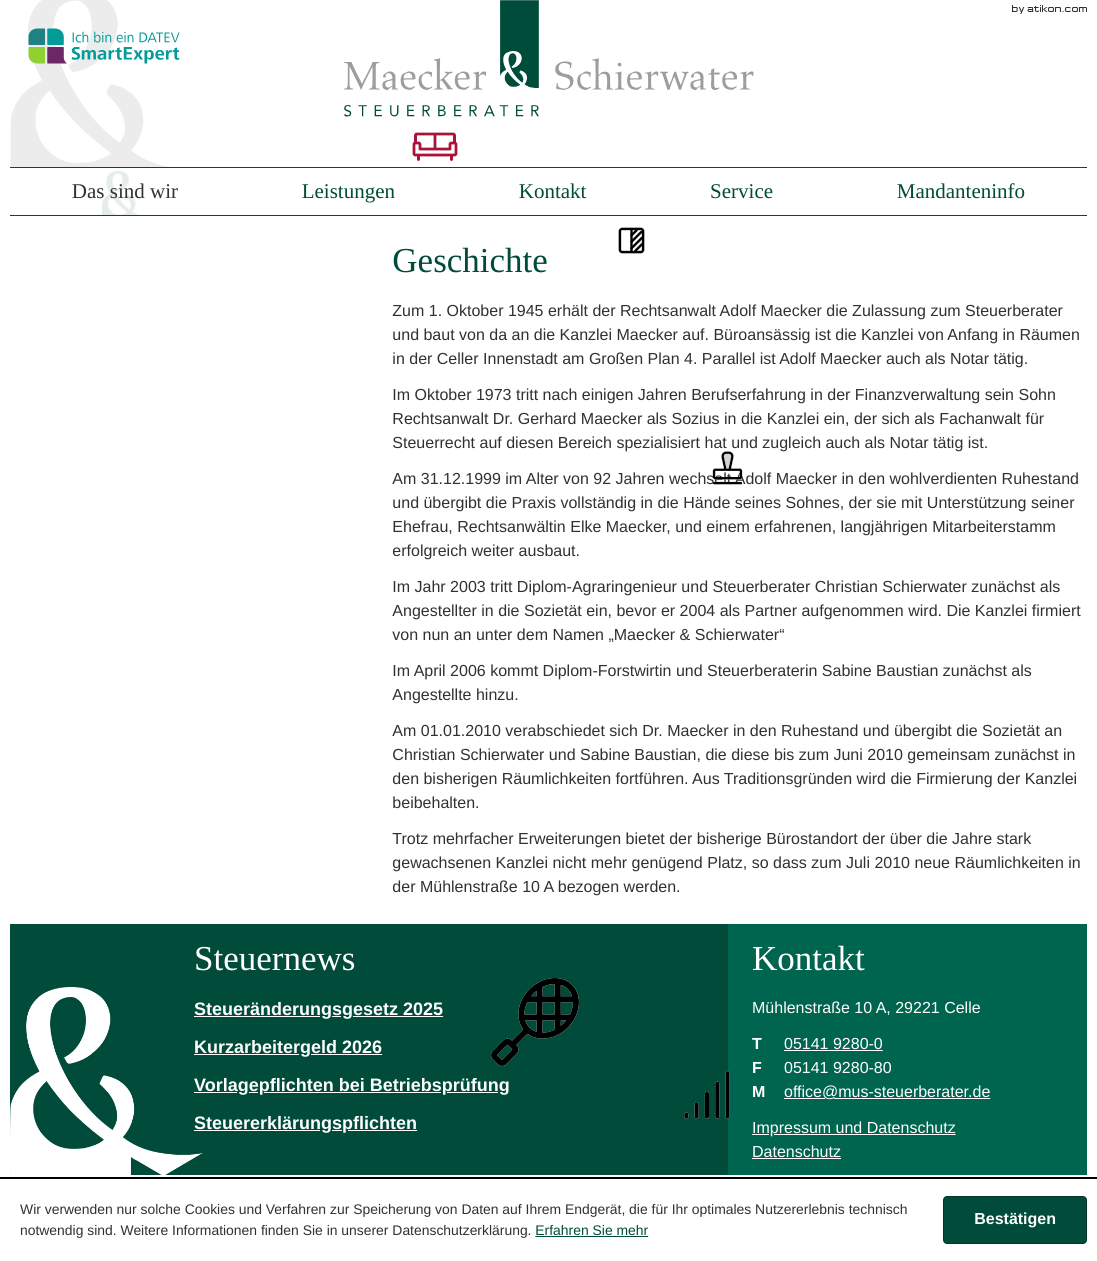 The image size is (1097, 1261). What do you see at coordinates (709, 1098) in the screenshot?
I see `indicates full cellular signal strength` at bounding box center [709, 1098].